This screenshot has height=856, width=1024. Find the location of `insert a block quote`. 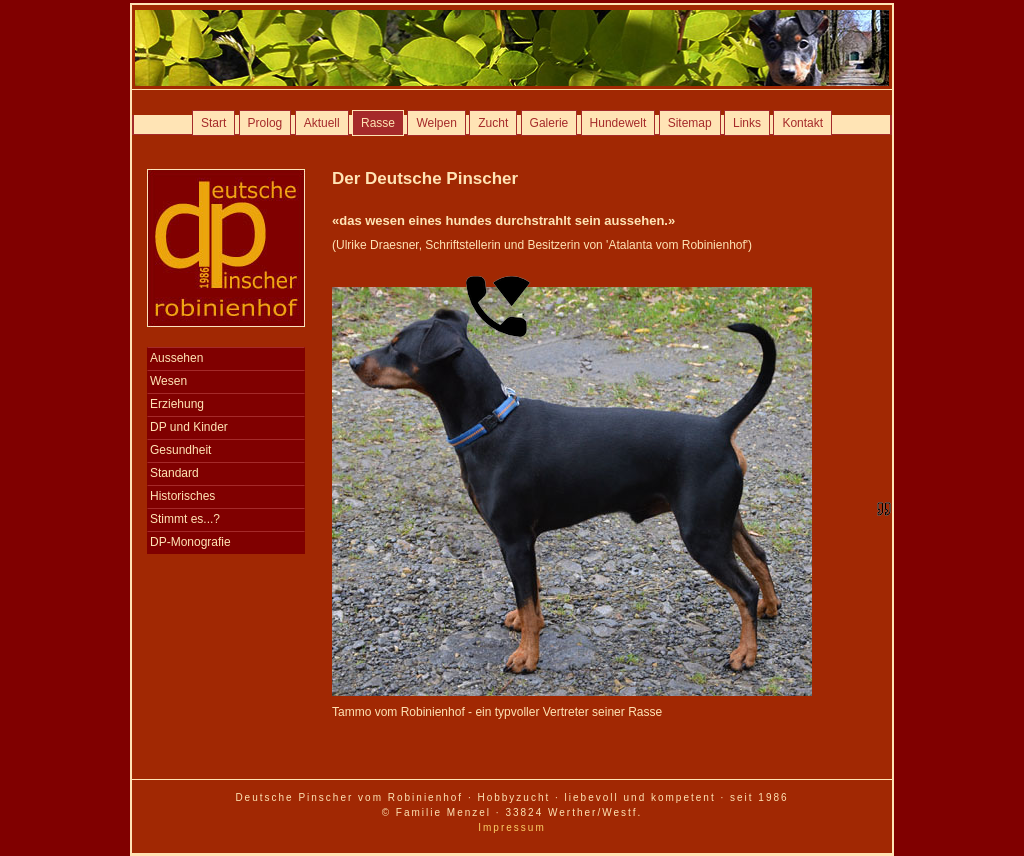

insert a block quote is located at coordinates (884, 509).